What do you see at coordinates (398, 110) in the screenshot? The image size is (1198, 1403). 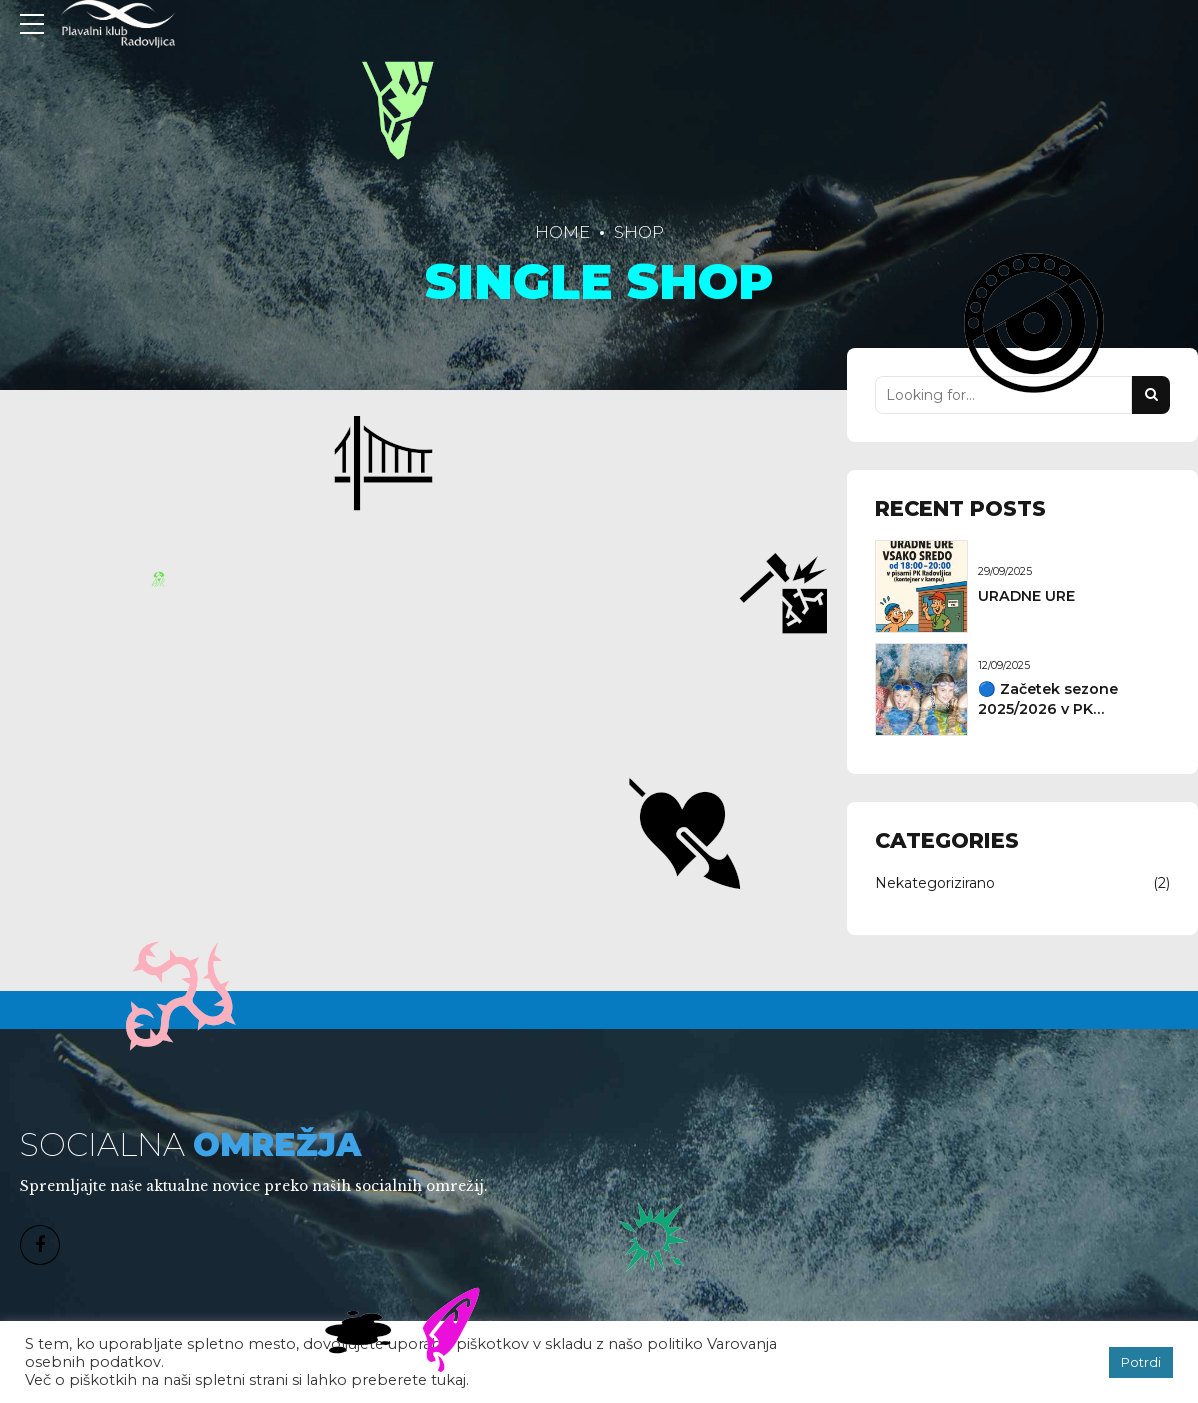 I see `indicates cave or underground environment in game` at bounding box center [398, 110].